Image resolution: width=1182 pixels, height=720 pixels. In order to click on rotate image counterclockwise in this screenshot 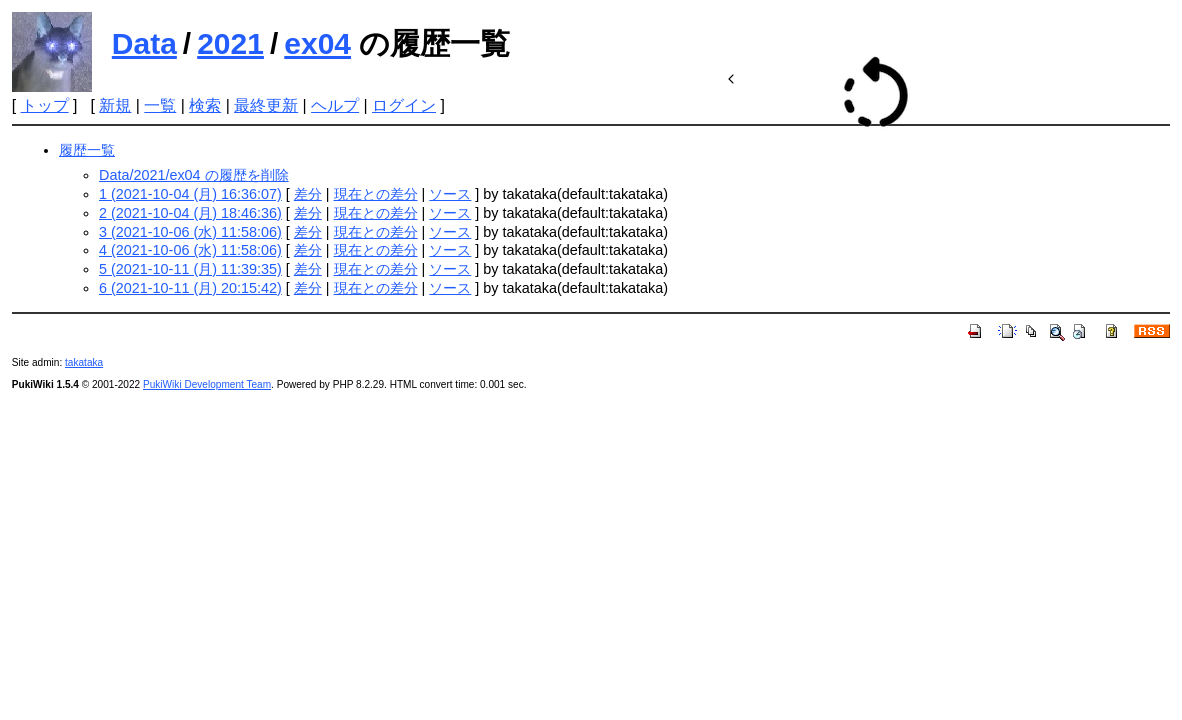, I will do `click(875, 95)`.